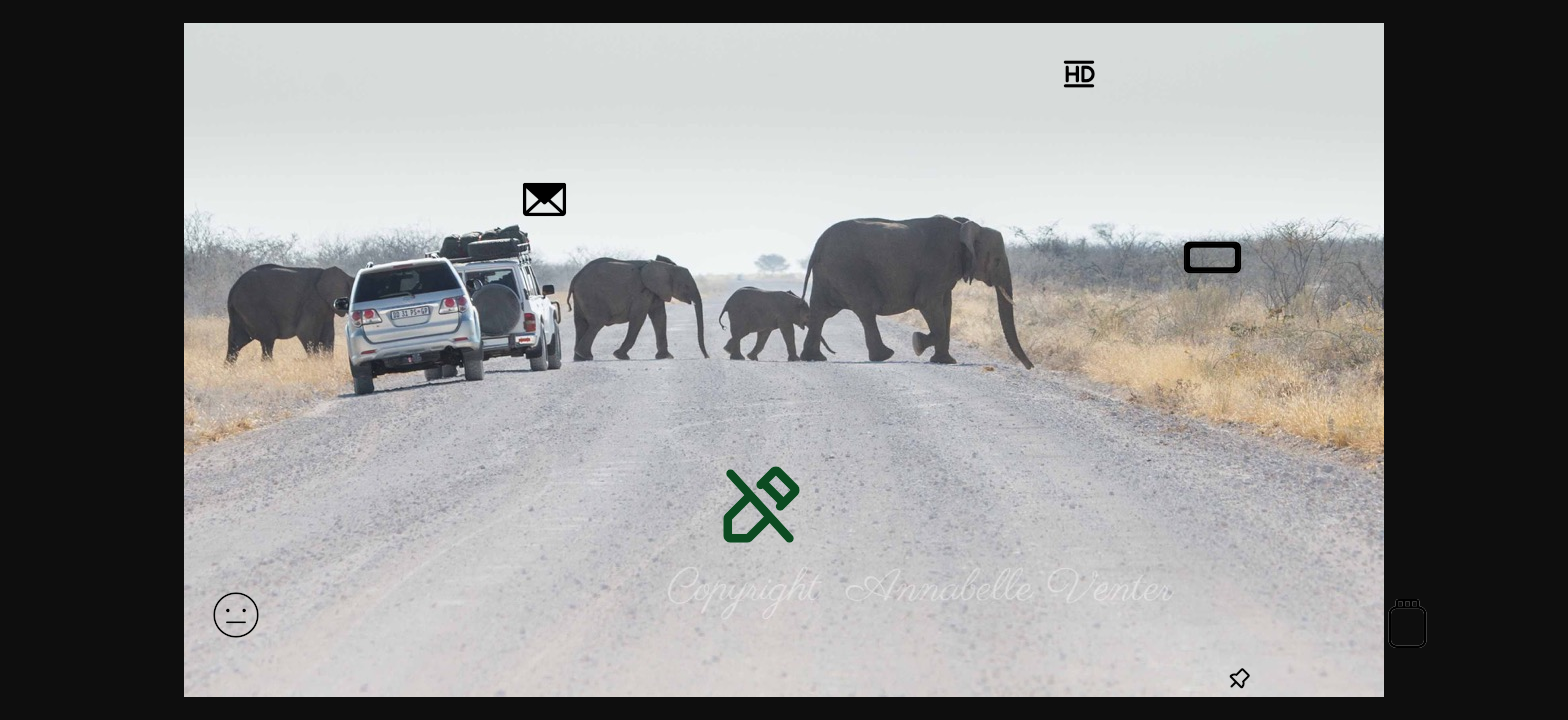 This screenshot has width=1568, height=720. I want to click on editing is disabled, so click(760, 506).